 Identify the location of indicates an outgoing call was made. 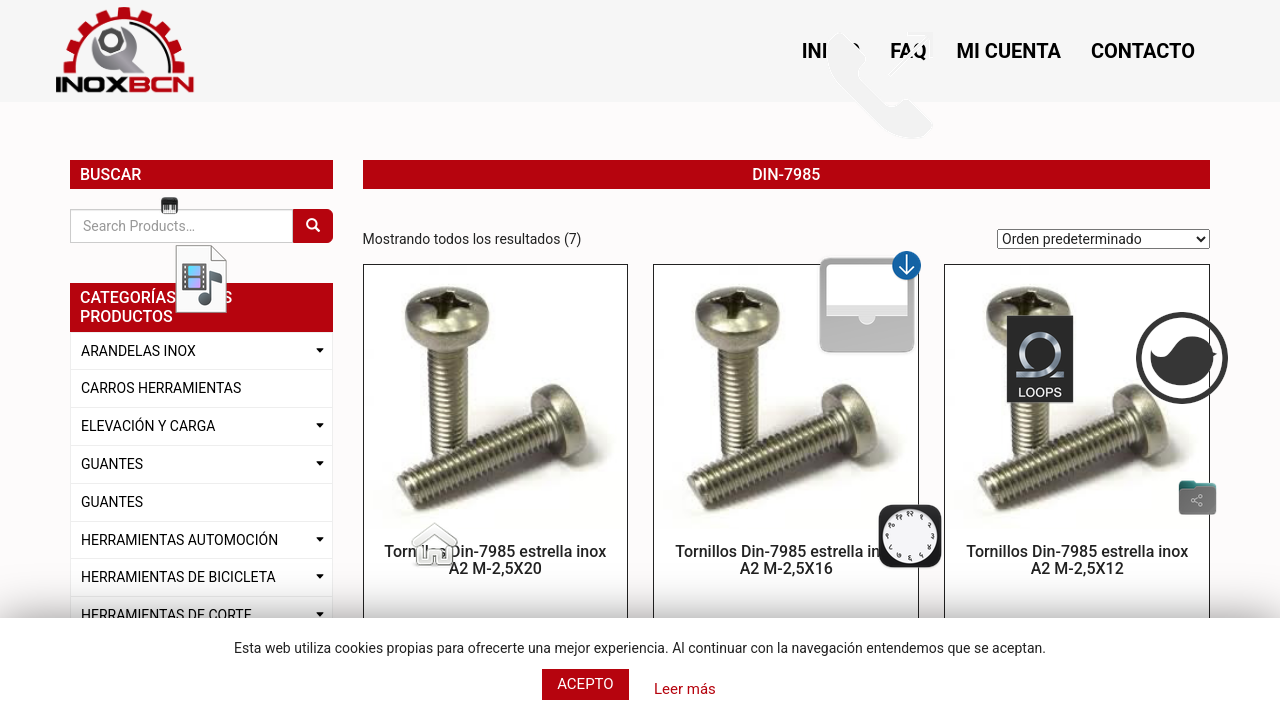
(879, 85).